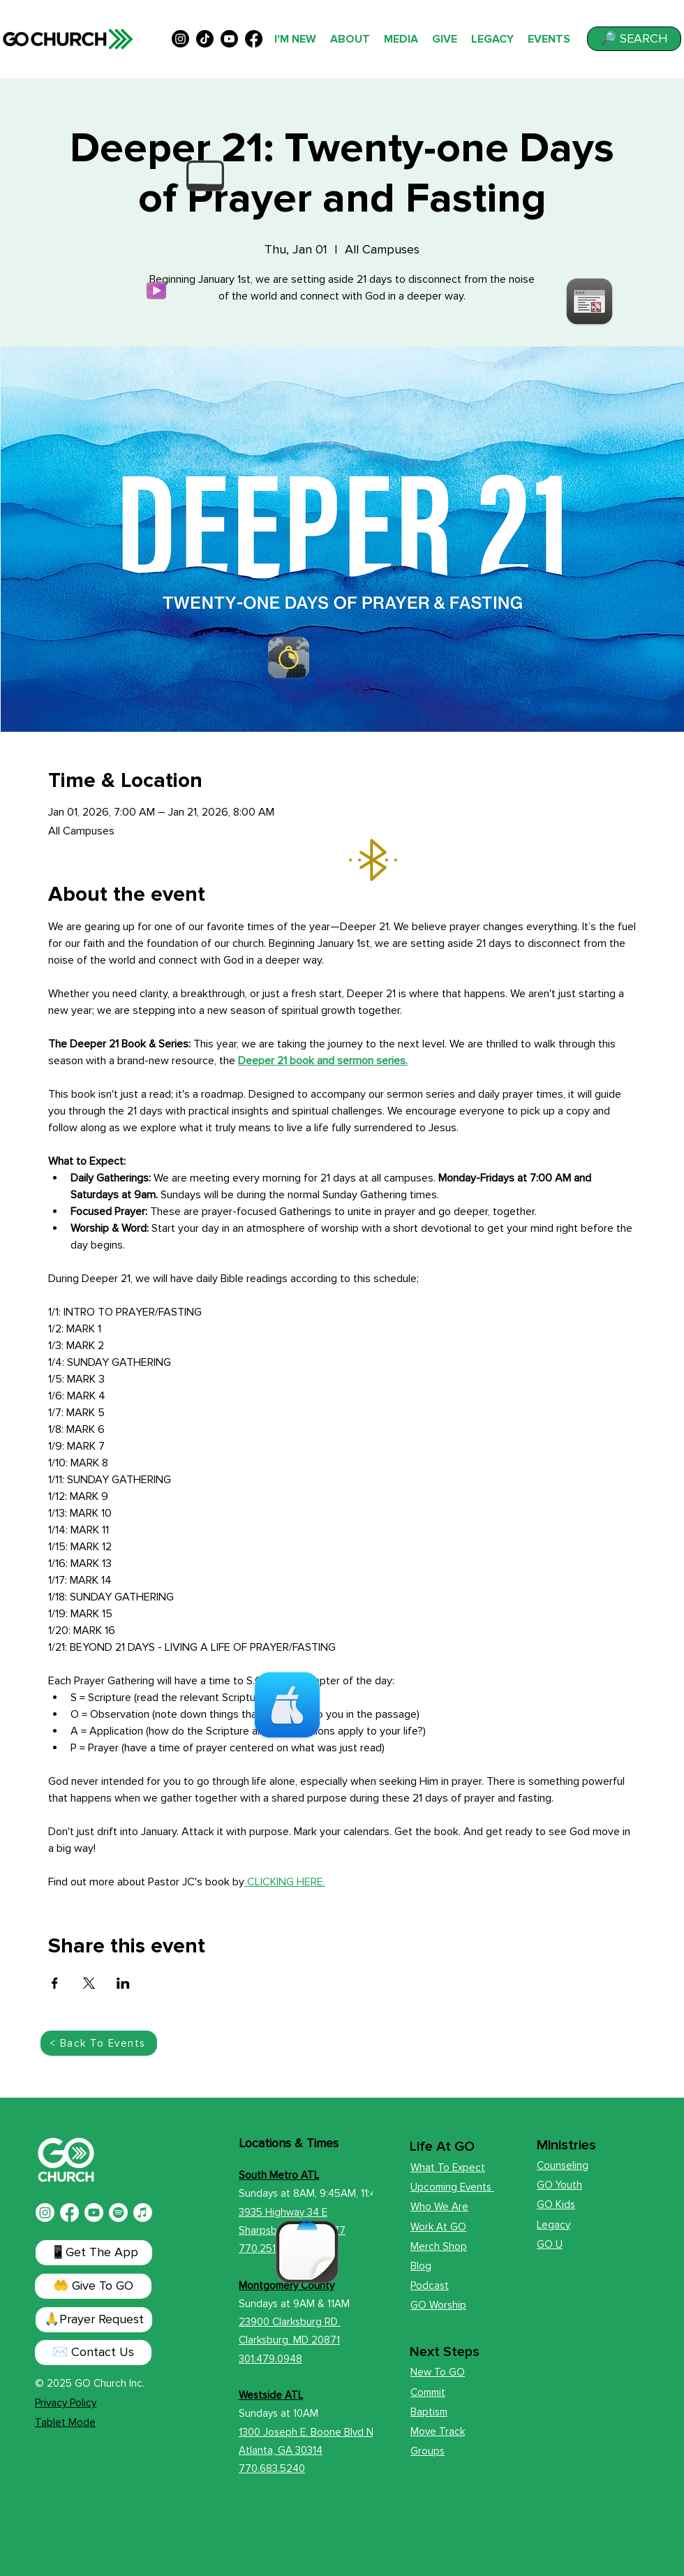 The height and width of the screenshot is (2576, 684). Describe the element at coordinates (373, 860) in the screenshot. I see `bluetooth is enabled and active` at that location.